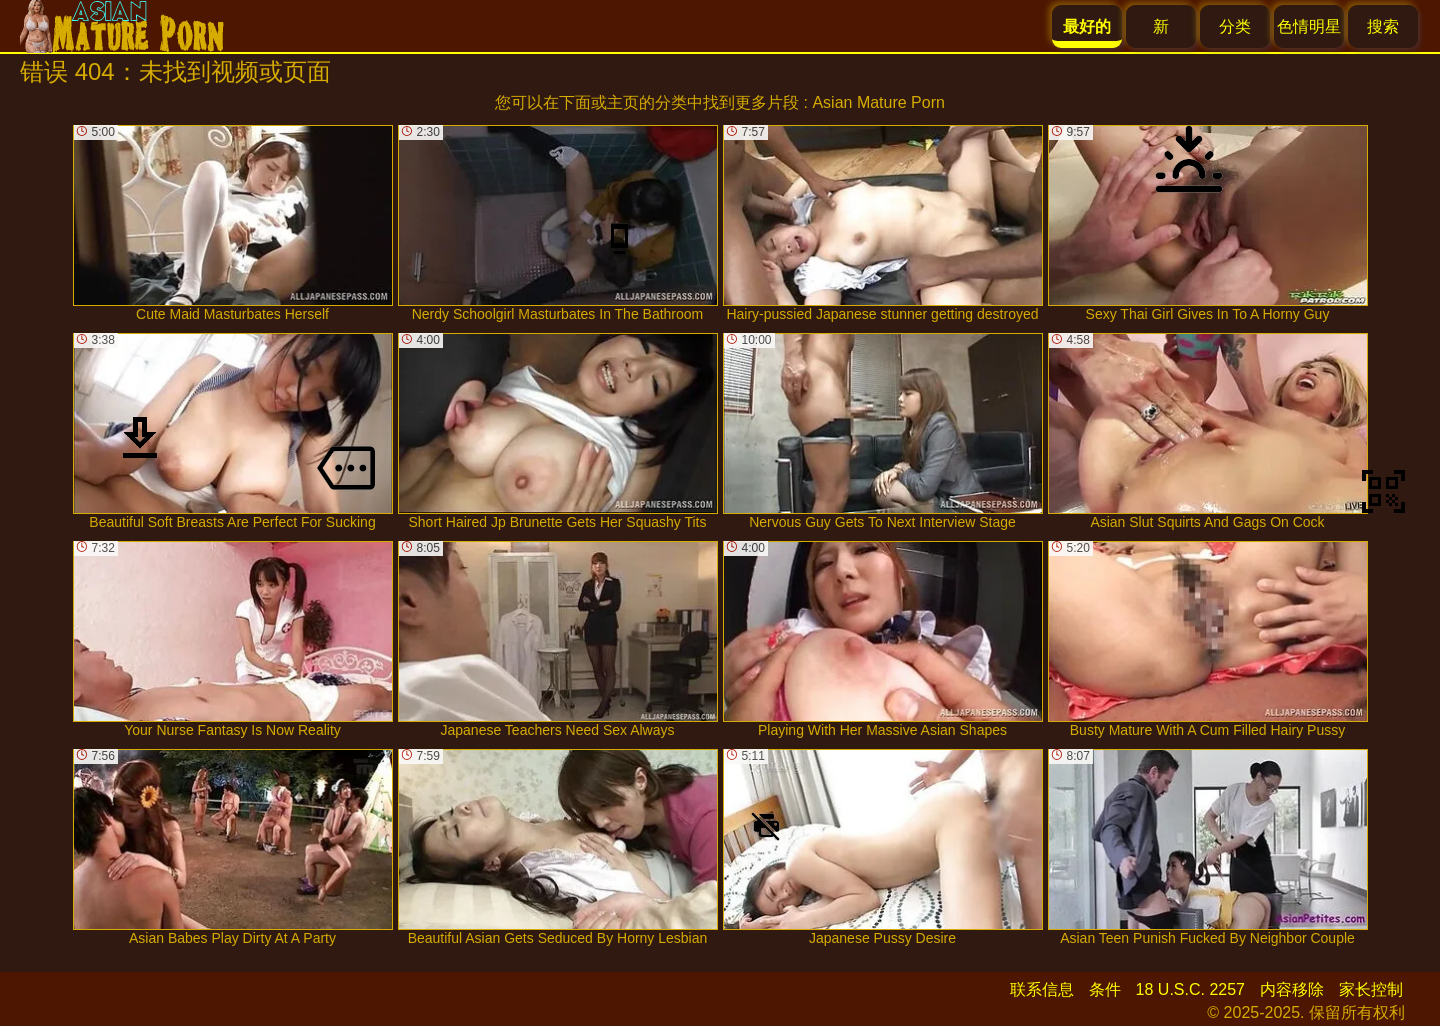 The image size is (1440, 1026). I want to click on dock your device to a charging station, so click(619, 238).